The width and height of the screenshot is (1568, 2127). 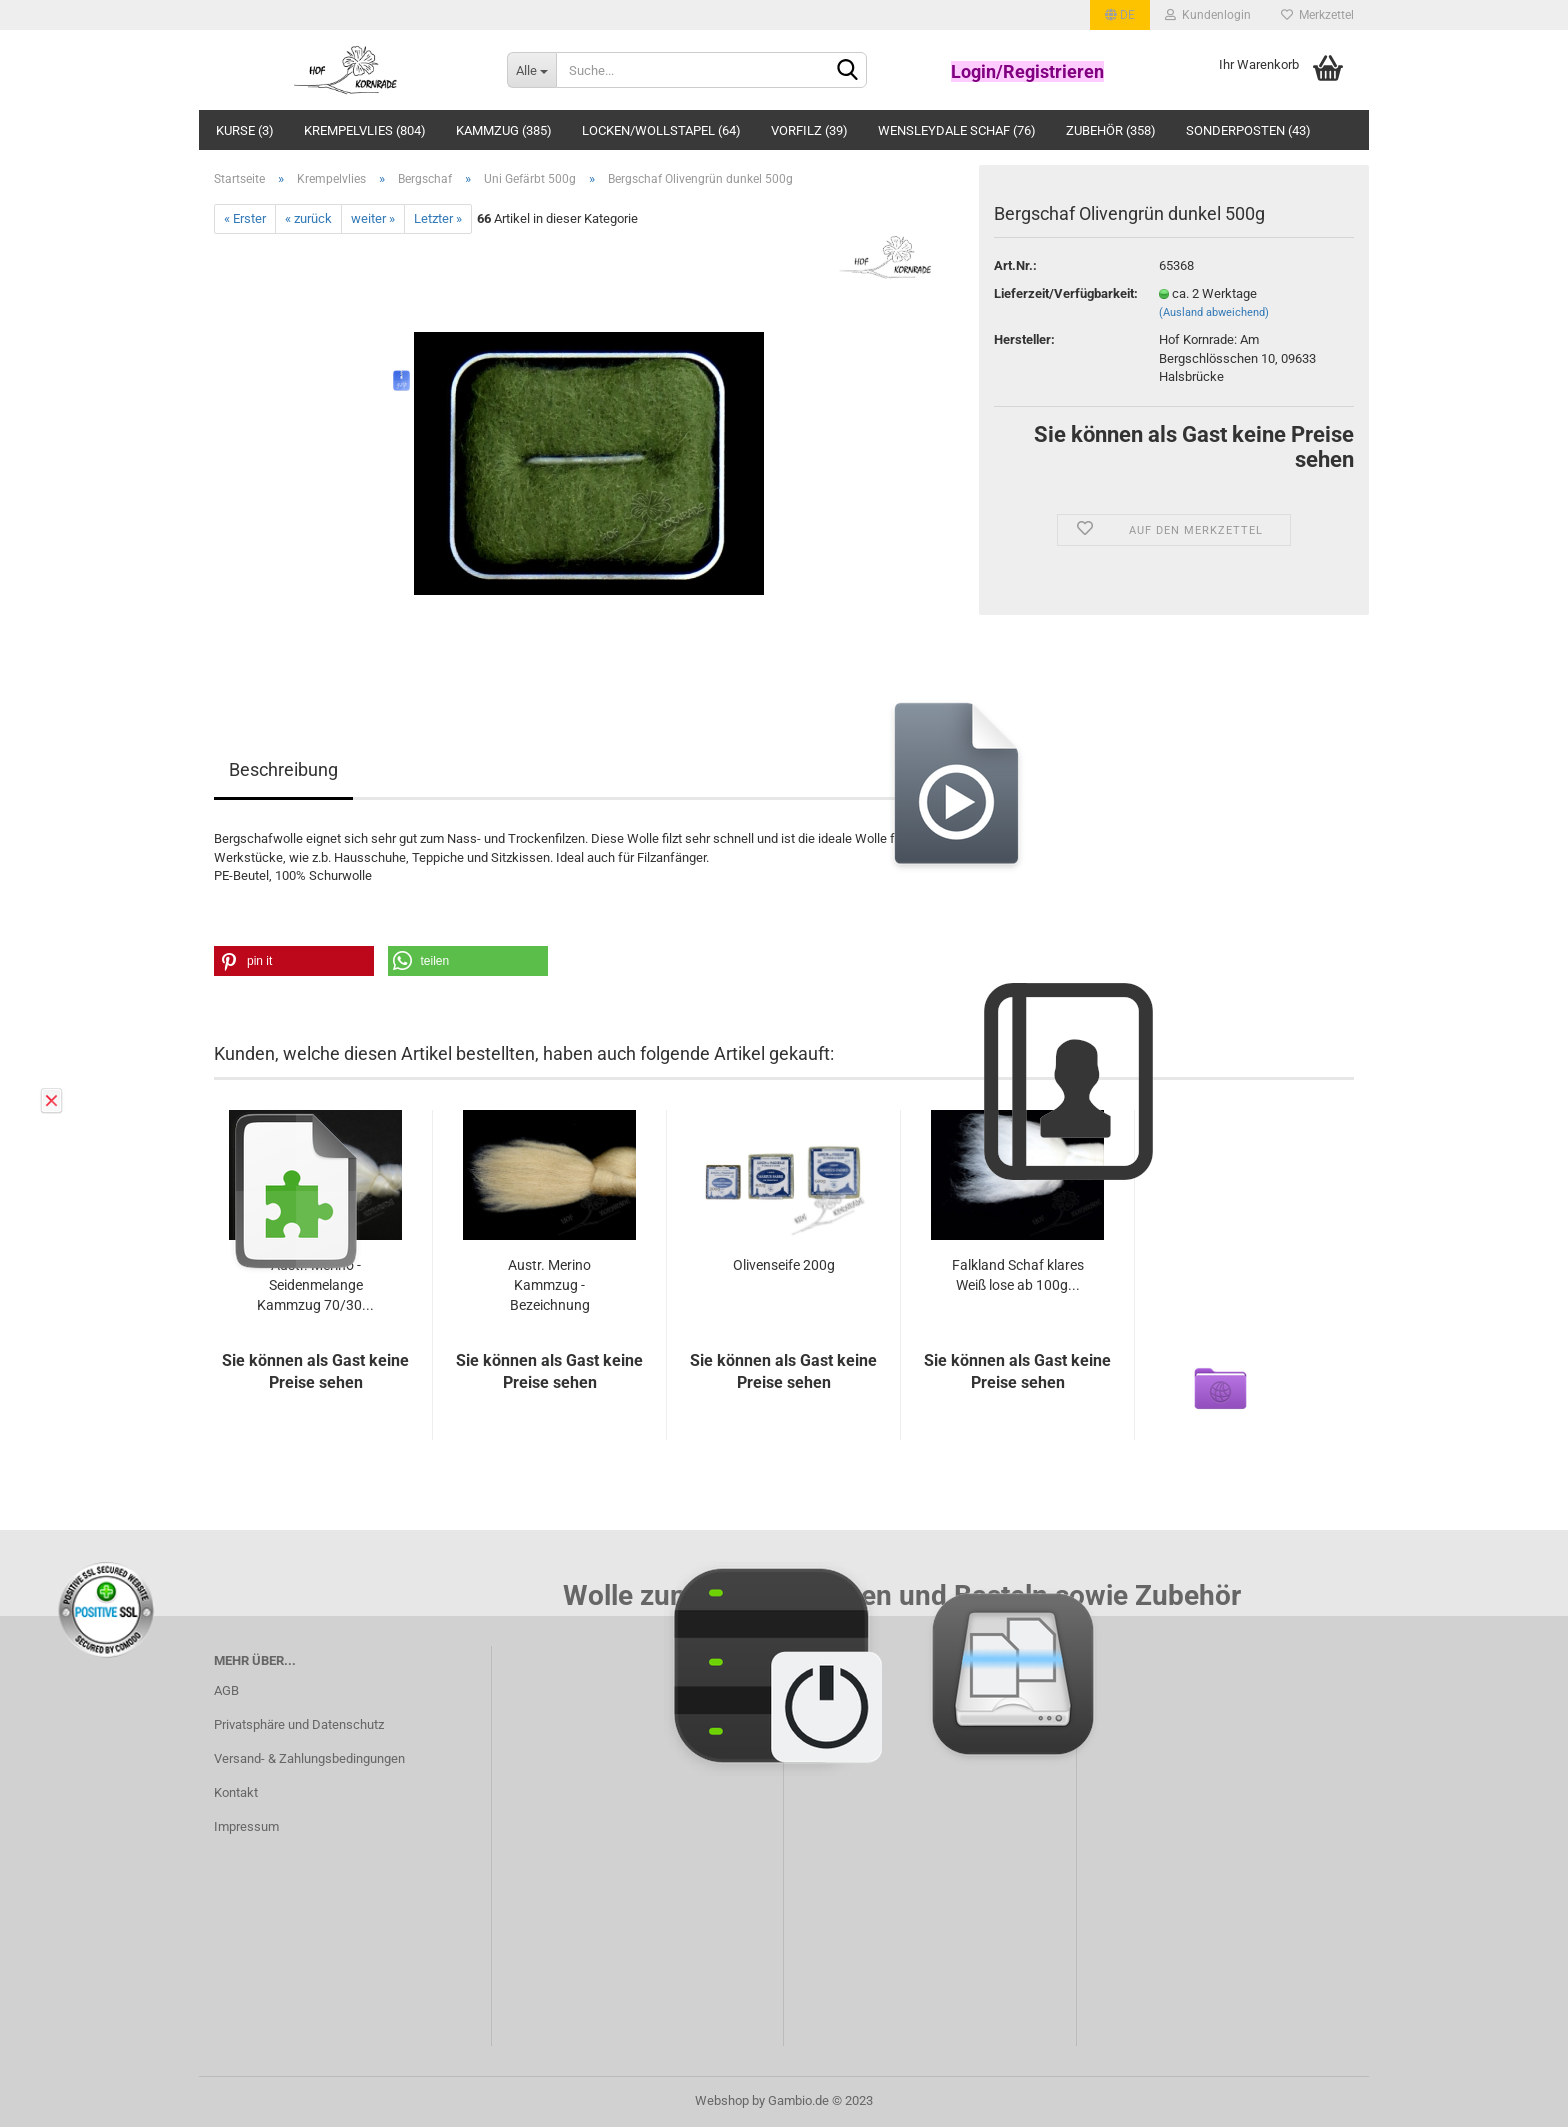 What do you see at coordinates (1013, 1674) in the screenshot?
I see `open skanpage document scanning app` at bounding box center [1013, 1674].